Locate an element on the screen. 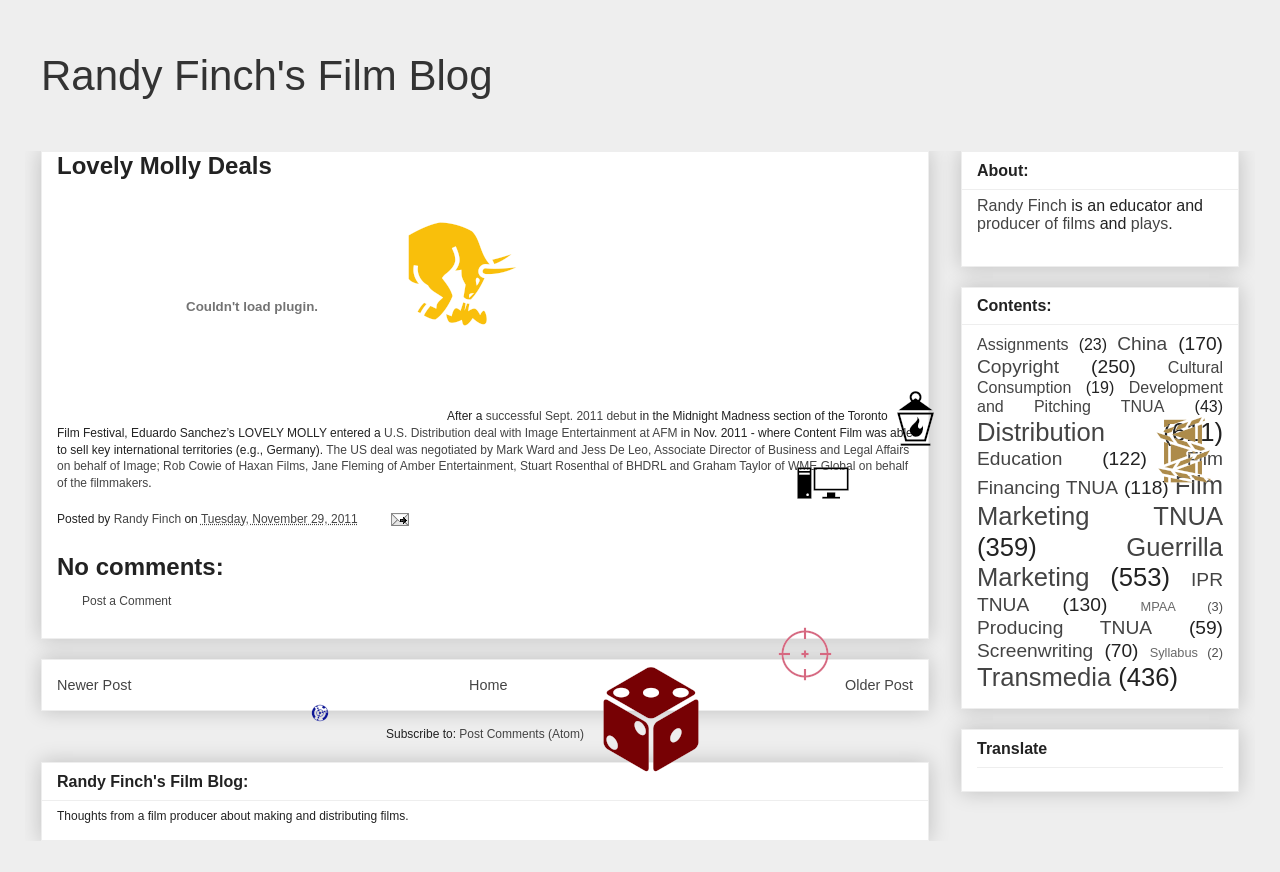 The height and width of the screenshot is (872, 1280). access desktop or PC gaming mode is located at coordinates (823, 483).